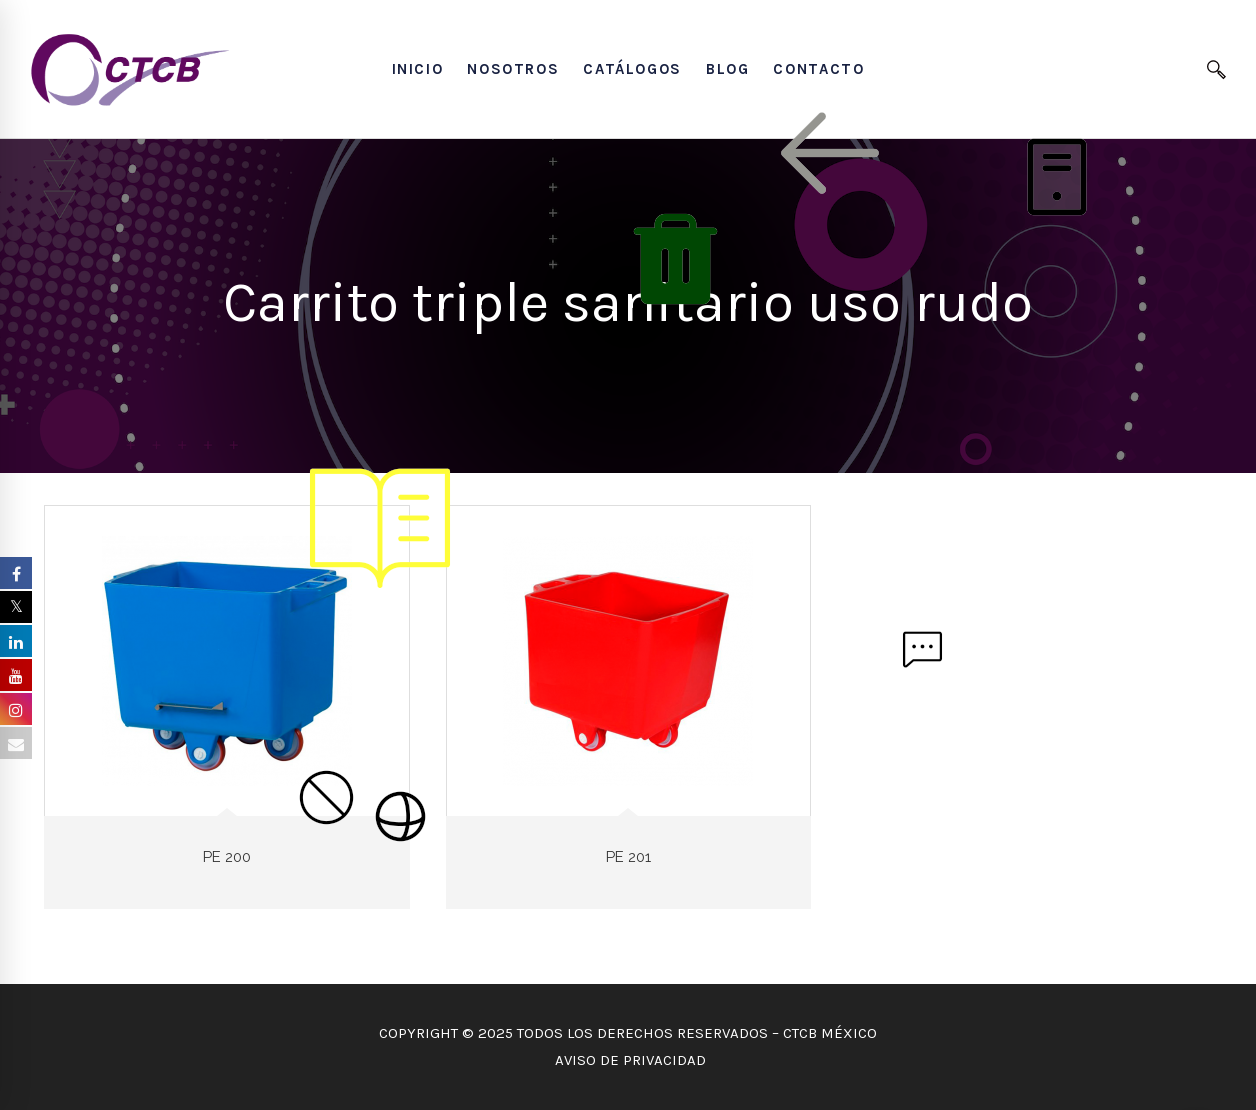 This screenshot has width=1256, height=1110. I want to click on go back to the previous screen, so click(830, 153).